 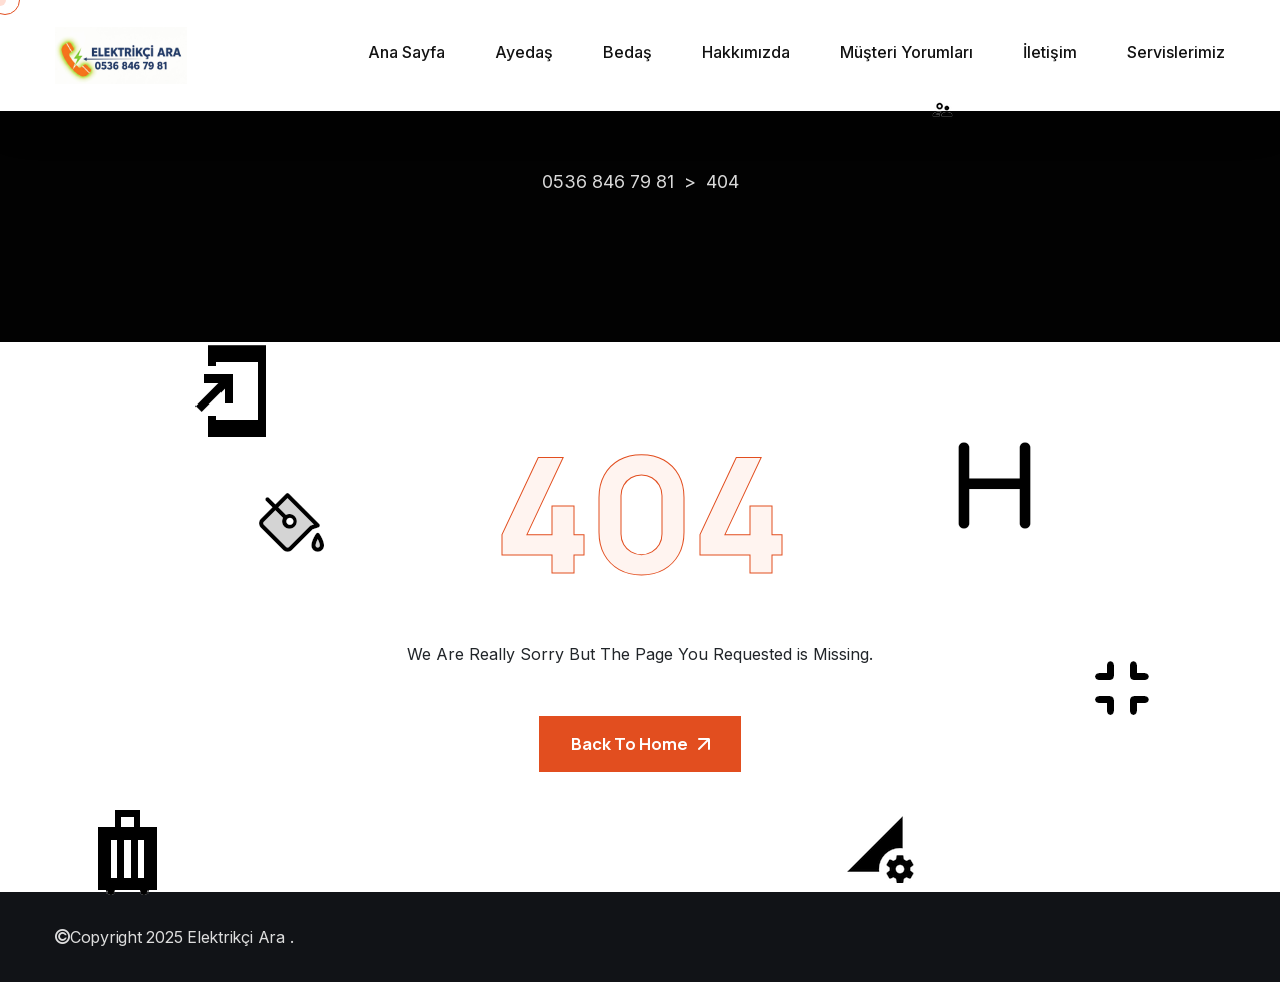 What do you see at coordinates (880, 849) in the screenshot?
I see `access mobile data settings` at bounding box center [880, 849].